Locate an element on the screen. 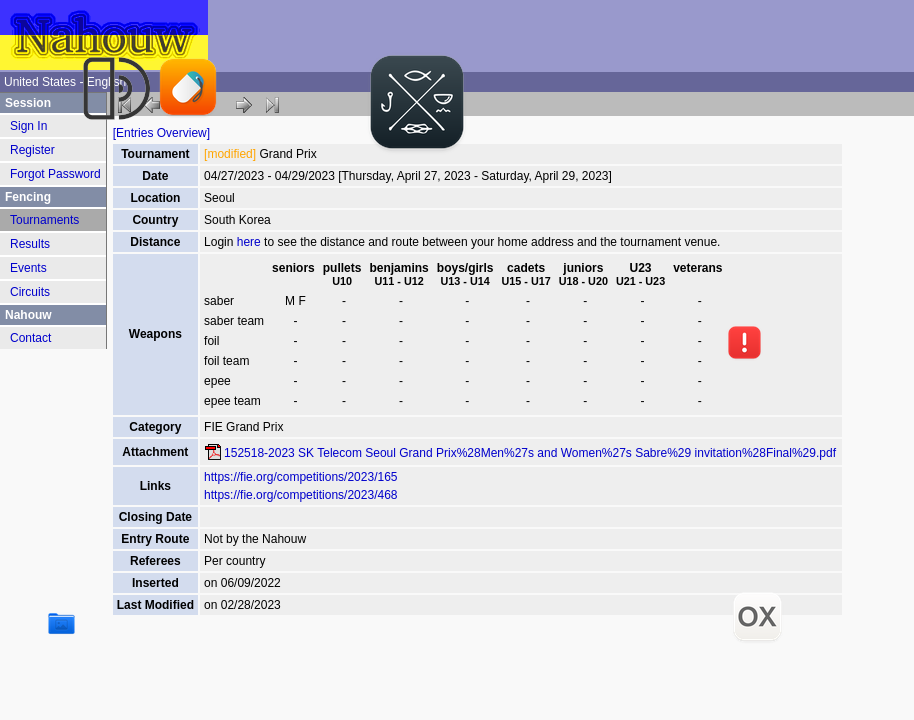 This screenshot has height=720, width=914. open your images folder is located at coordinates (61, 623).